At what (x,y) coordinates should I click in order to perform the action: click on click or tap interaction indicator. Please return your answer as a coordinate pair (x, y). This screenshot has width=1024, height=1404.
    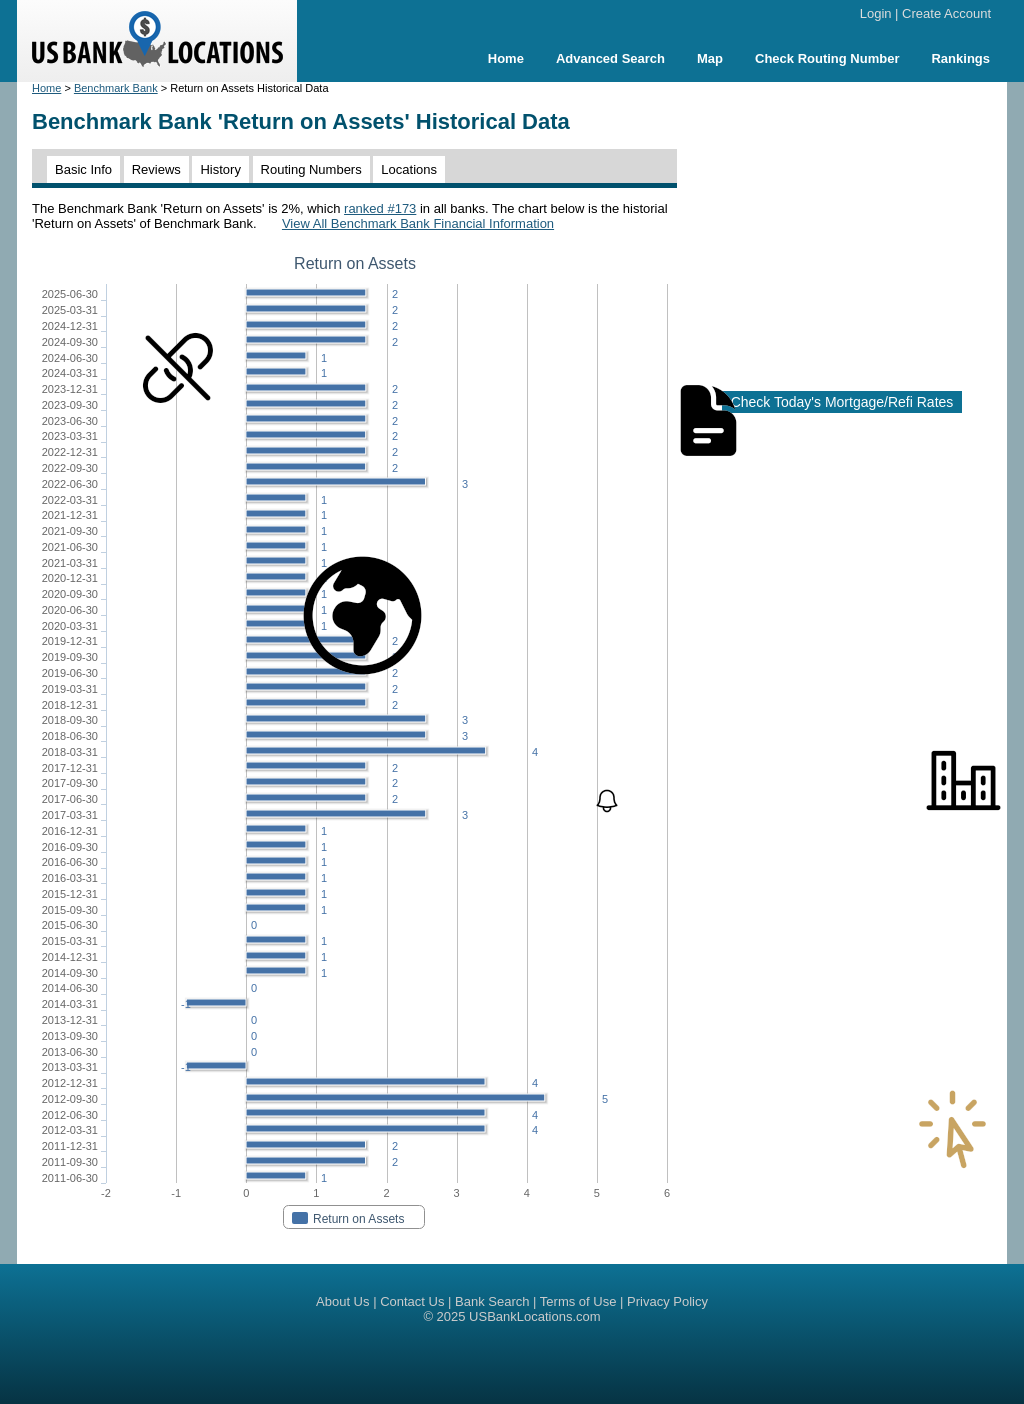
    Looking at the image, I should click on (952, 1129).